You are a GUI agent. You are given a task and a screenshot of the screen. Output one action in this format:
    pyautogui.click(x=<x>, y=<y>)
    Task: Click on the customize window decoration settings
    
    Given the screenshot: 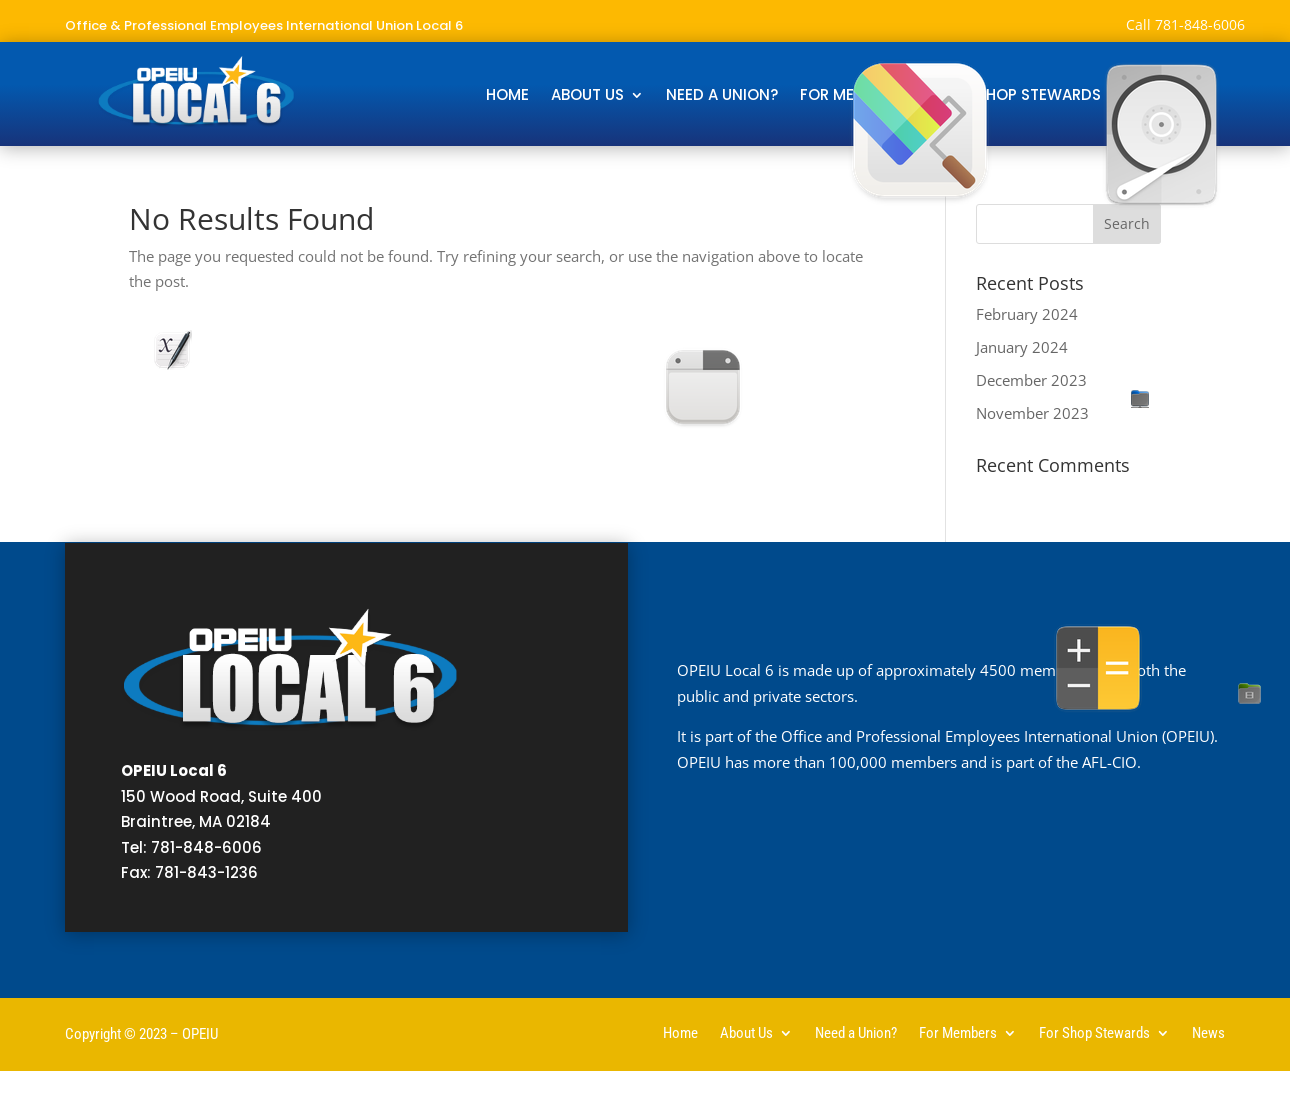 What is the action you would take?
    pyautogui.click(x=703, y=387)
    